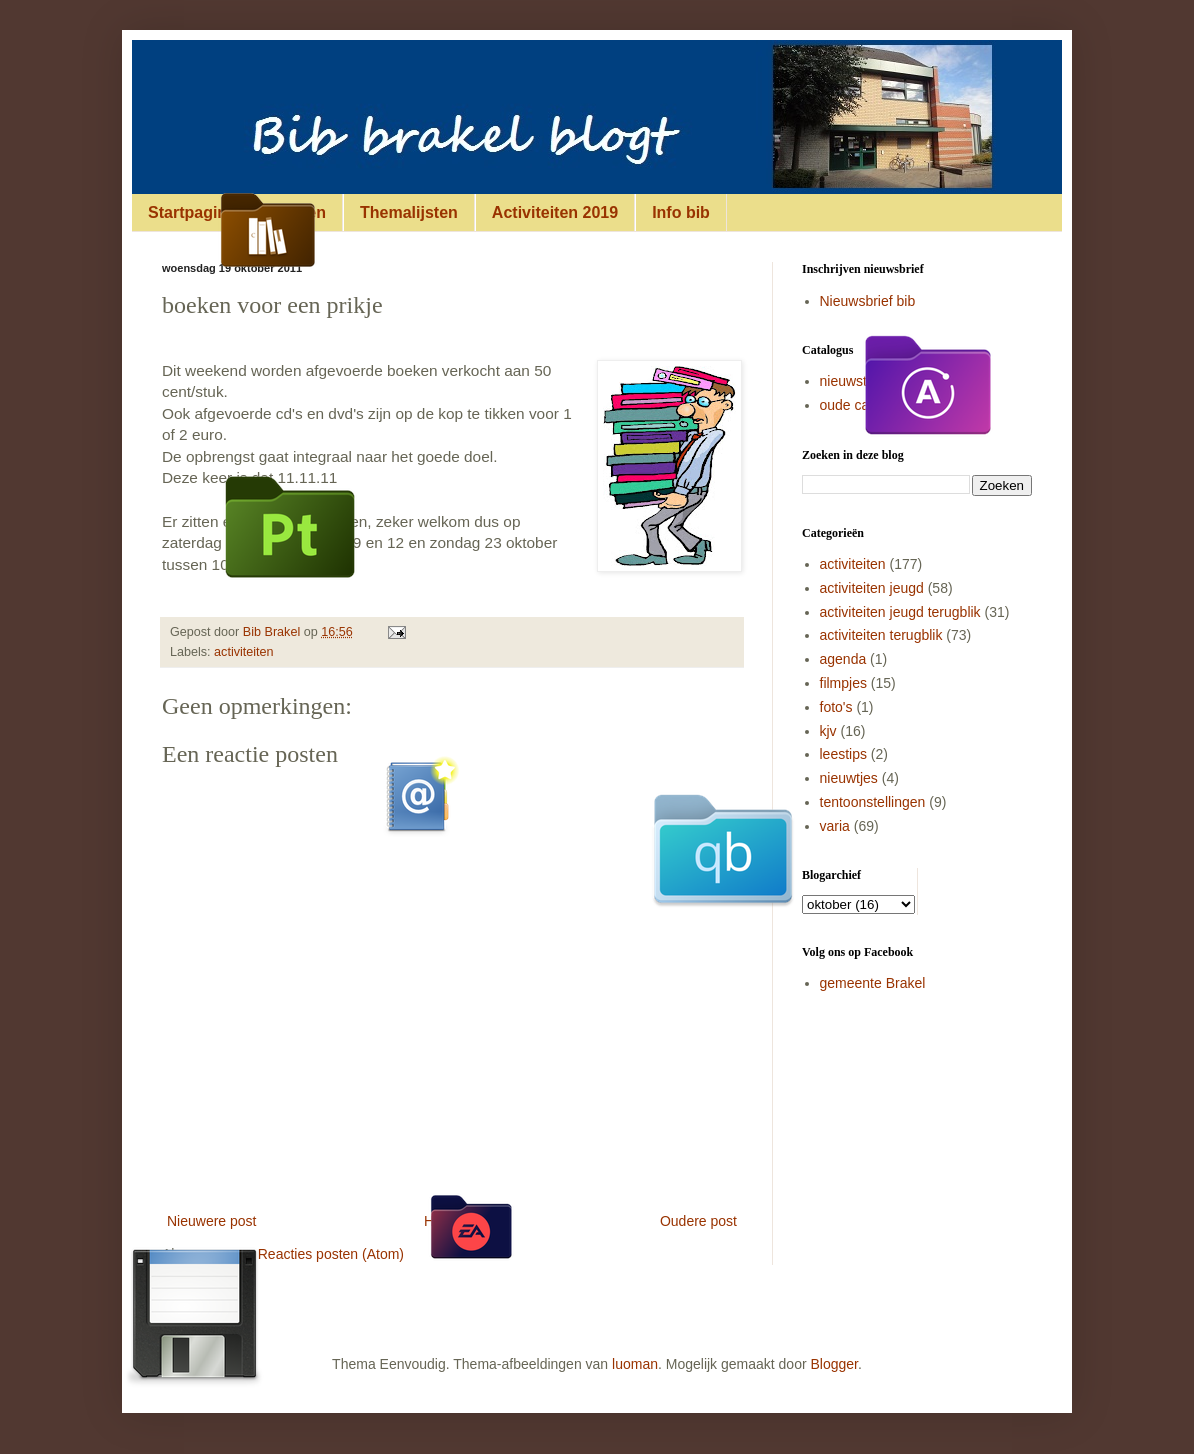  What do you see at coordinates (471, 1229) in the screenshot?
I see `folder for EA (Electronic Arts) games or applications` at bounding box center [471, 1229].